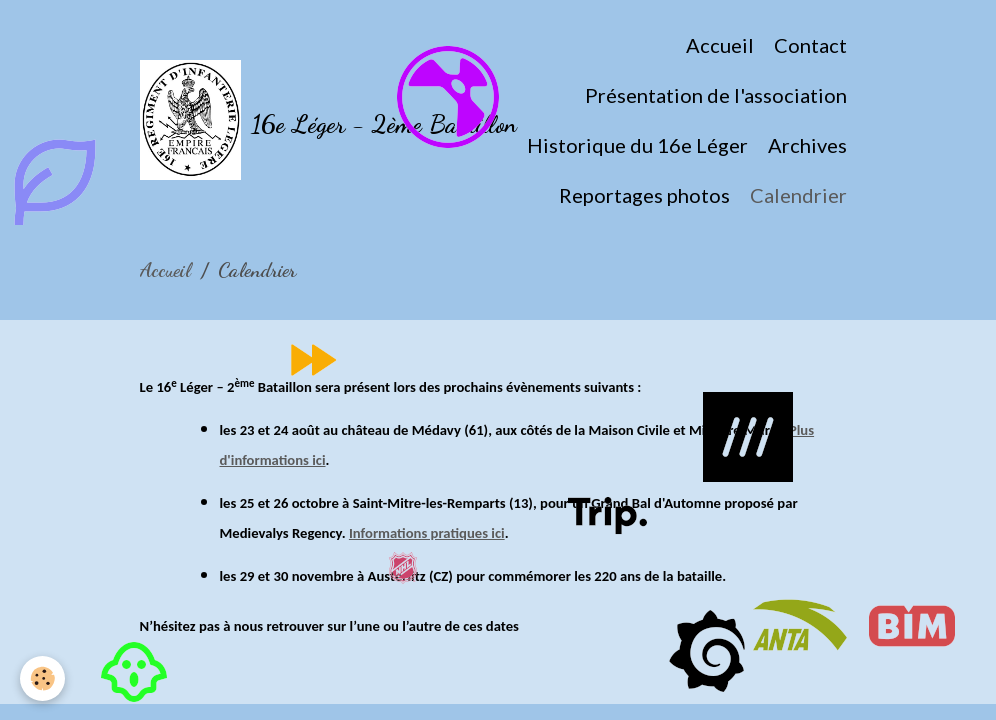 This screenshot has height=720, width=996. I want to click on open the BIM store app, so click(912, 626).